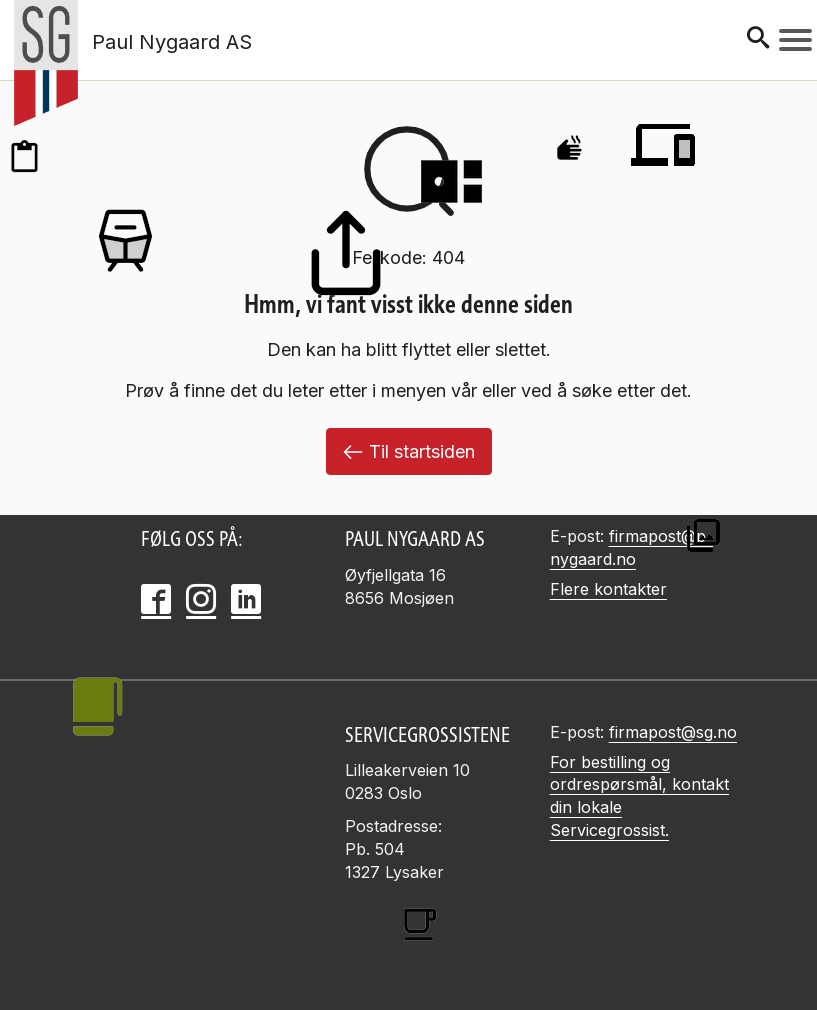 The image size is (817, 1010). What do you see at coordinates (95, 706) in the screenshot?
I see `towel or linen amenity indicator` at bounding box center [95, 706].